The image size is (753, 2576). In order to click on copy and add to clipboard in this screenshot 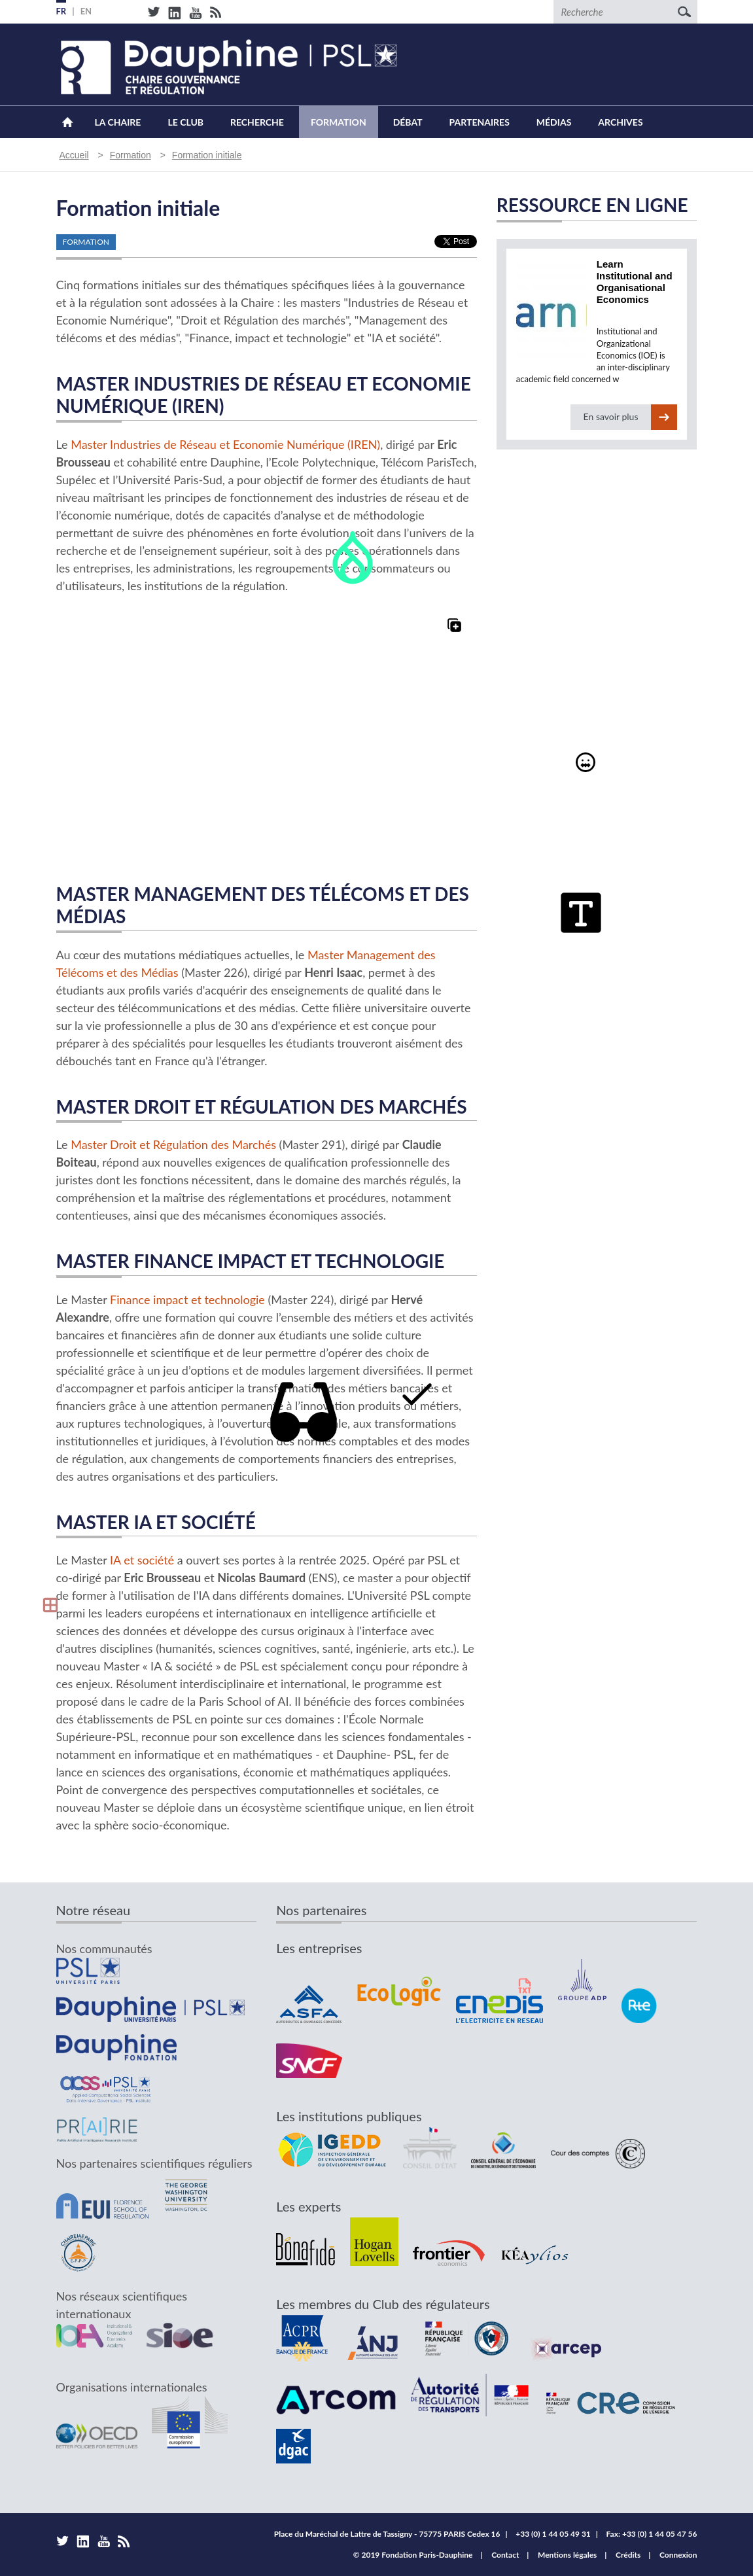, I will do `click(454, 625)`.